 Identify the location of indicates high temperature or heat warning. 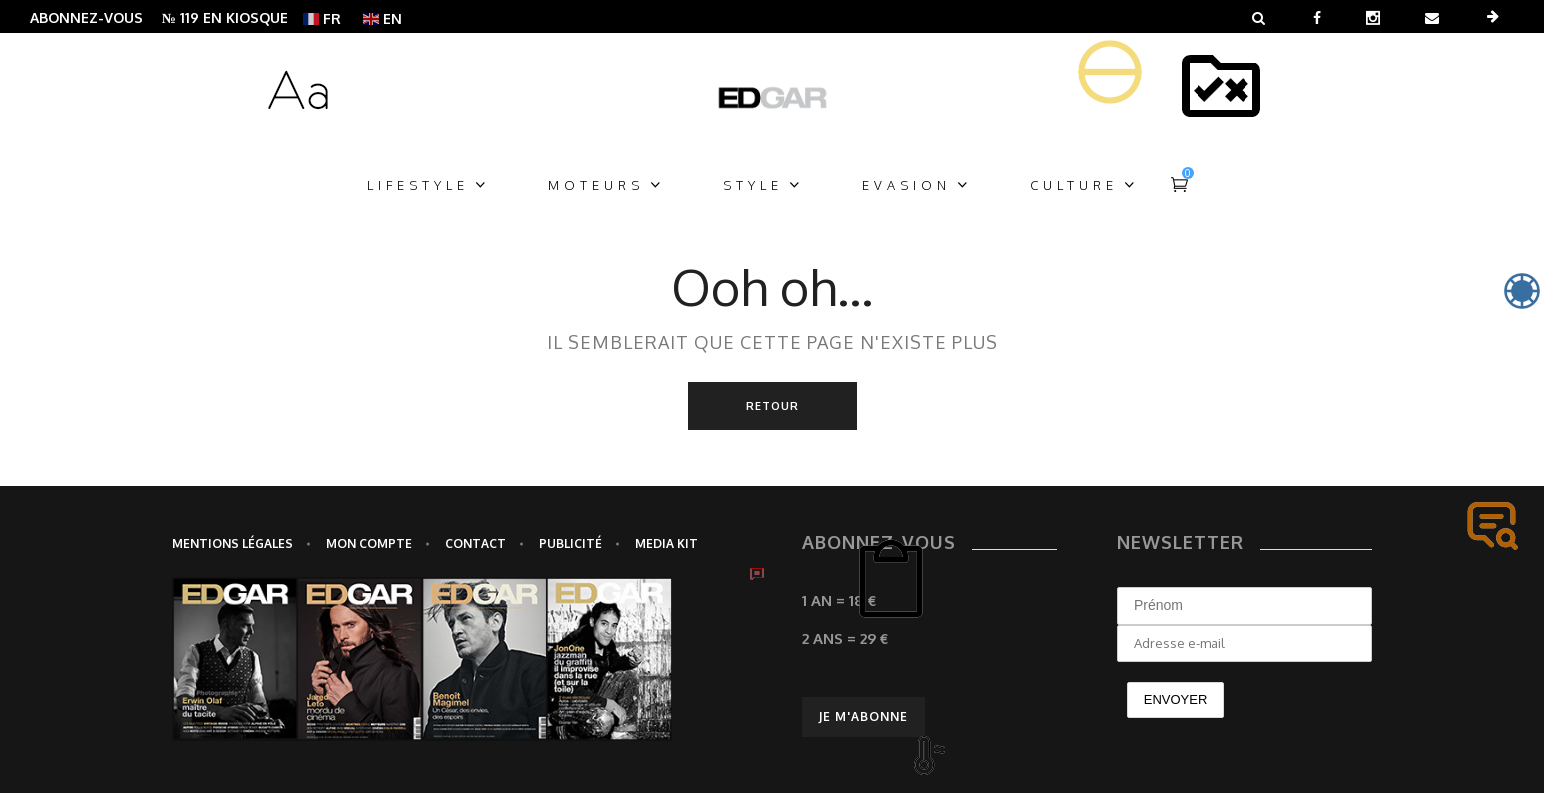
(925, 755).